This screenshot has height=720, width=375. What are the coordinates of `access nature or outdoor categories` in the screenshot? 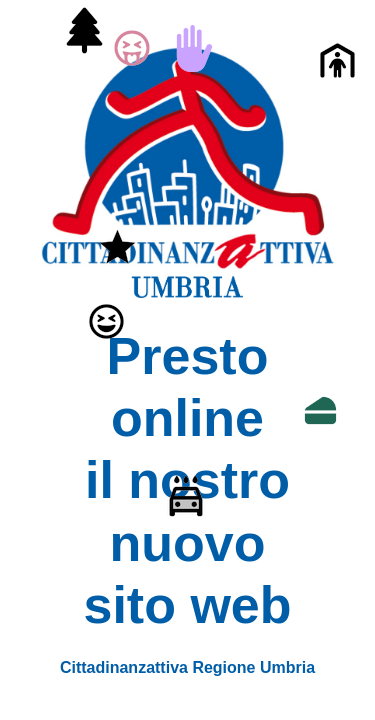 It's located at (84, 30).